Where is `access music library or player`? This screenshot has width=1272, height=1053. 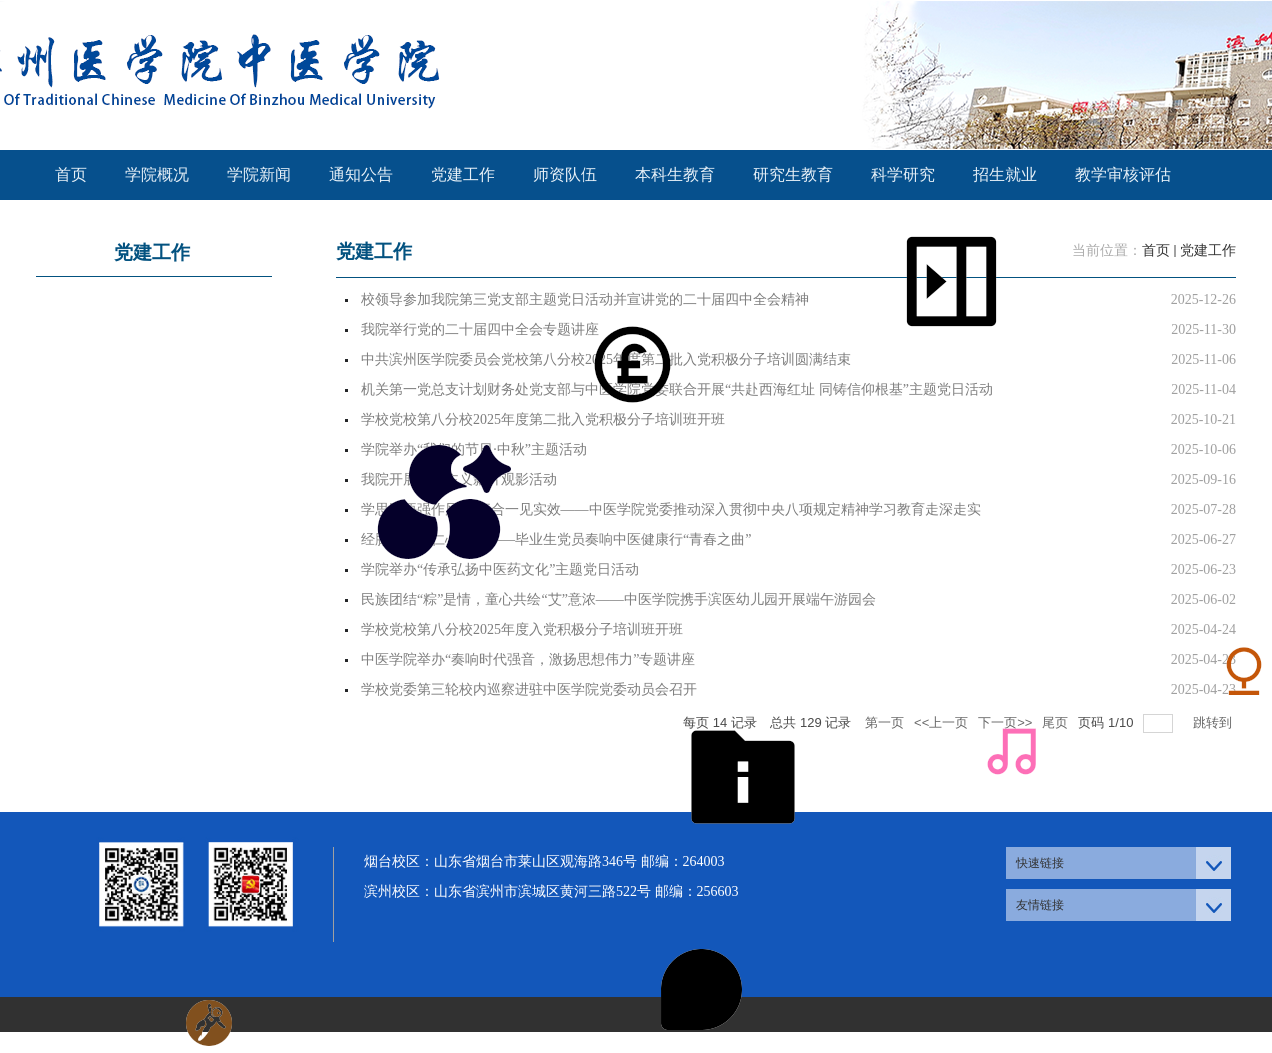 access music library or player is located at coordinates (1015, 751).